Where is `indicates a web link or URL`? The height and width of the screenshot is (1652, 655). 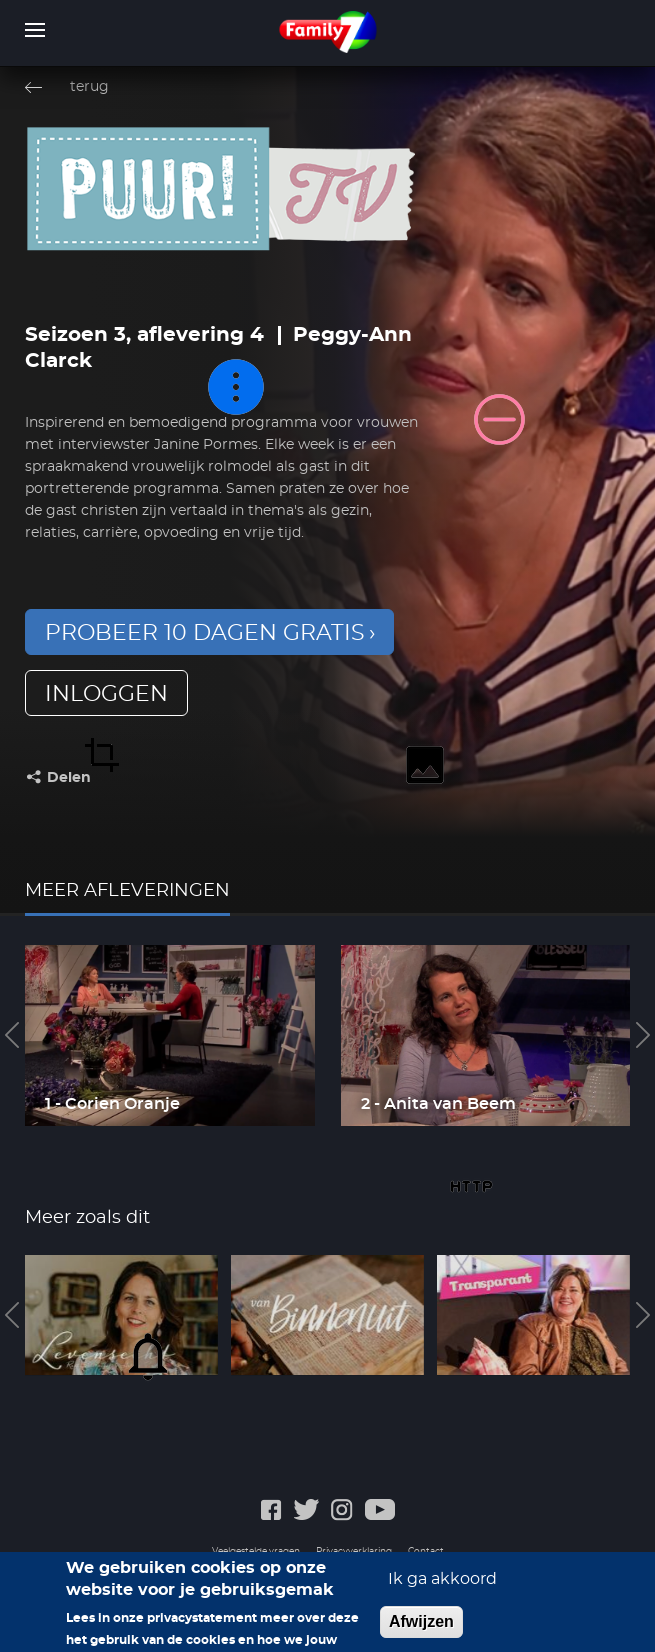 indicates a web link or URL is located at coordinates (471, 1186).